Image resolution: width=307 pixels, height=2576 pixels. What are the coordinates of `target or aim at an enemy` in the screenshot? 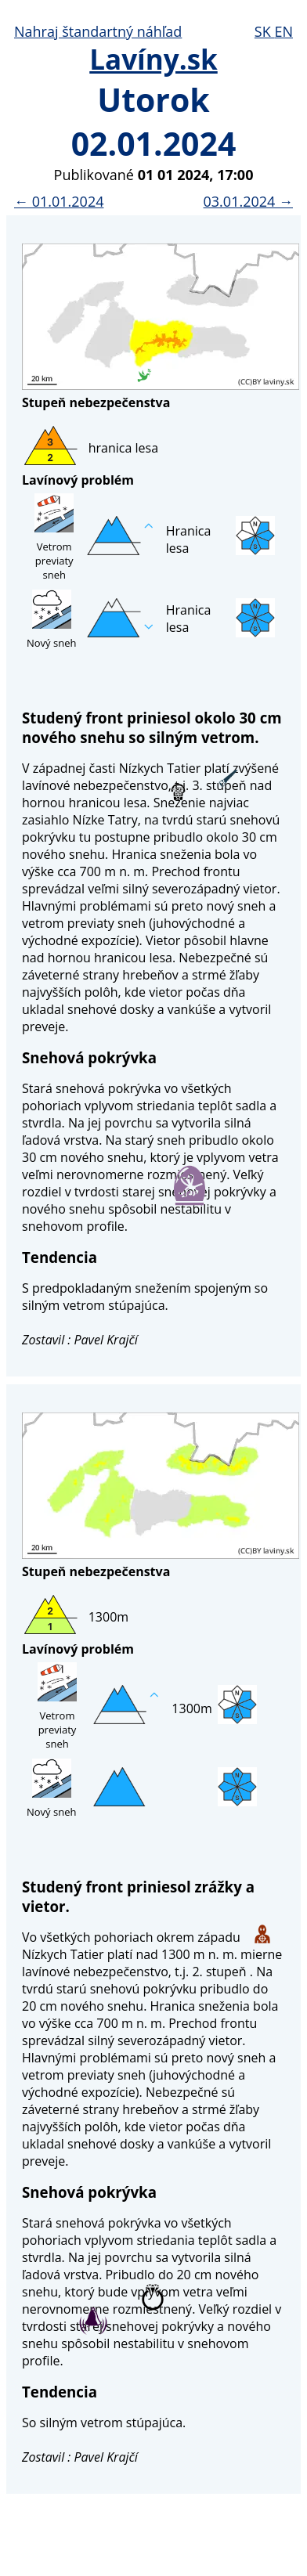 It's located at (262, 1934).